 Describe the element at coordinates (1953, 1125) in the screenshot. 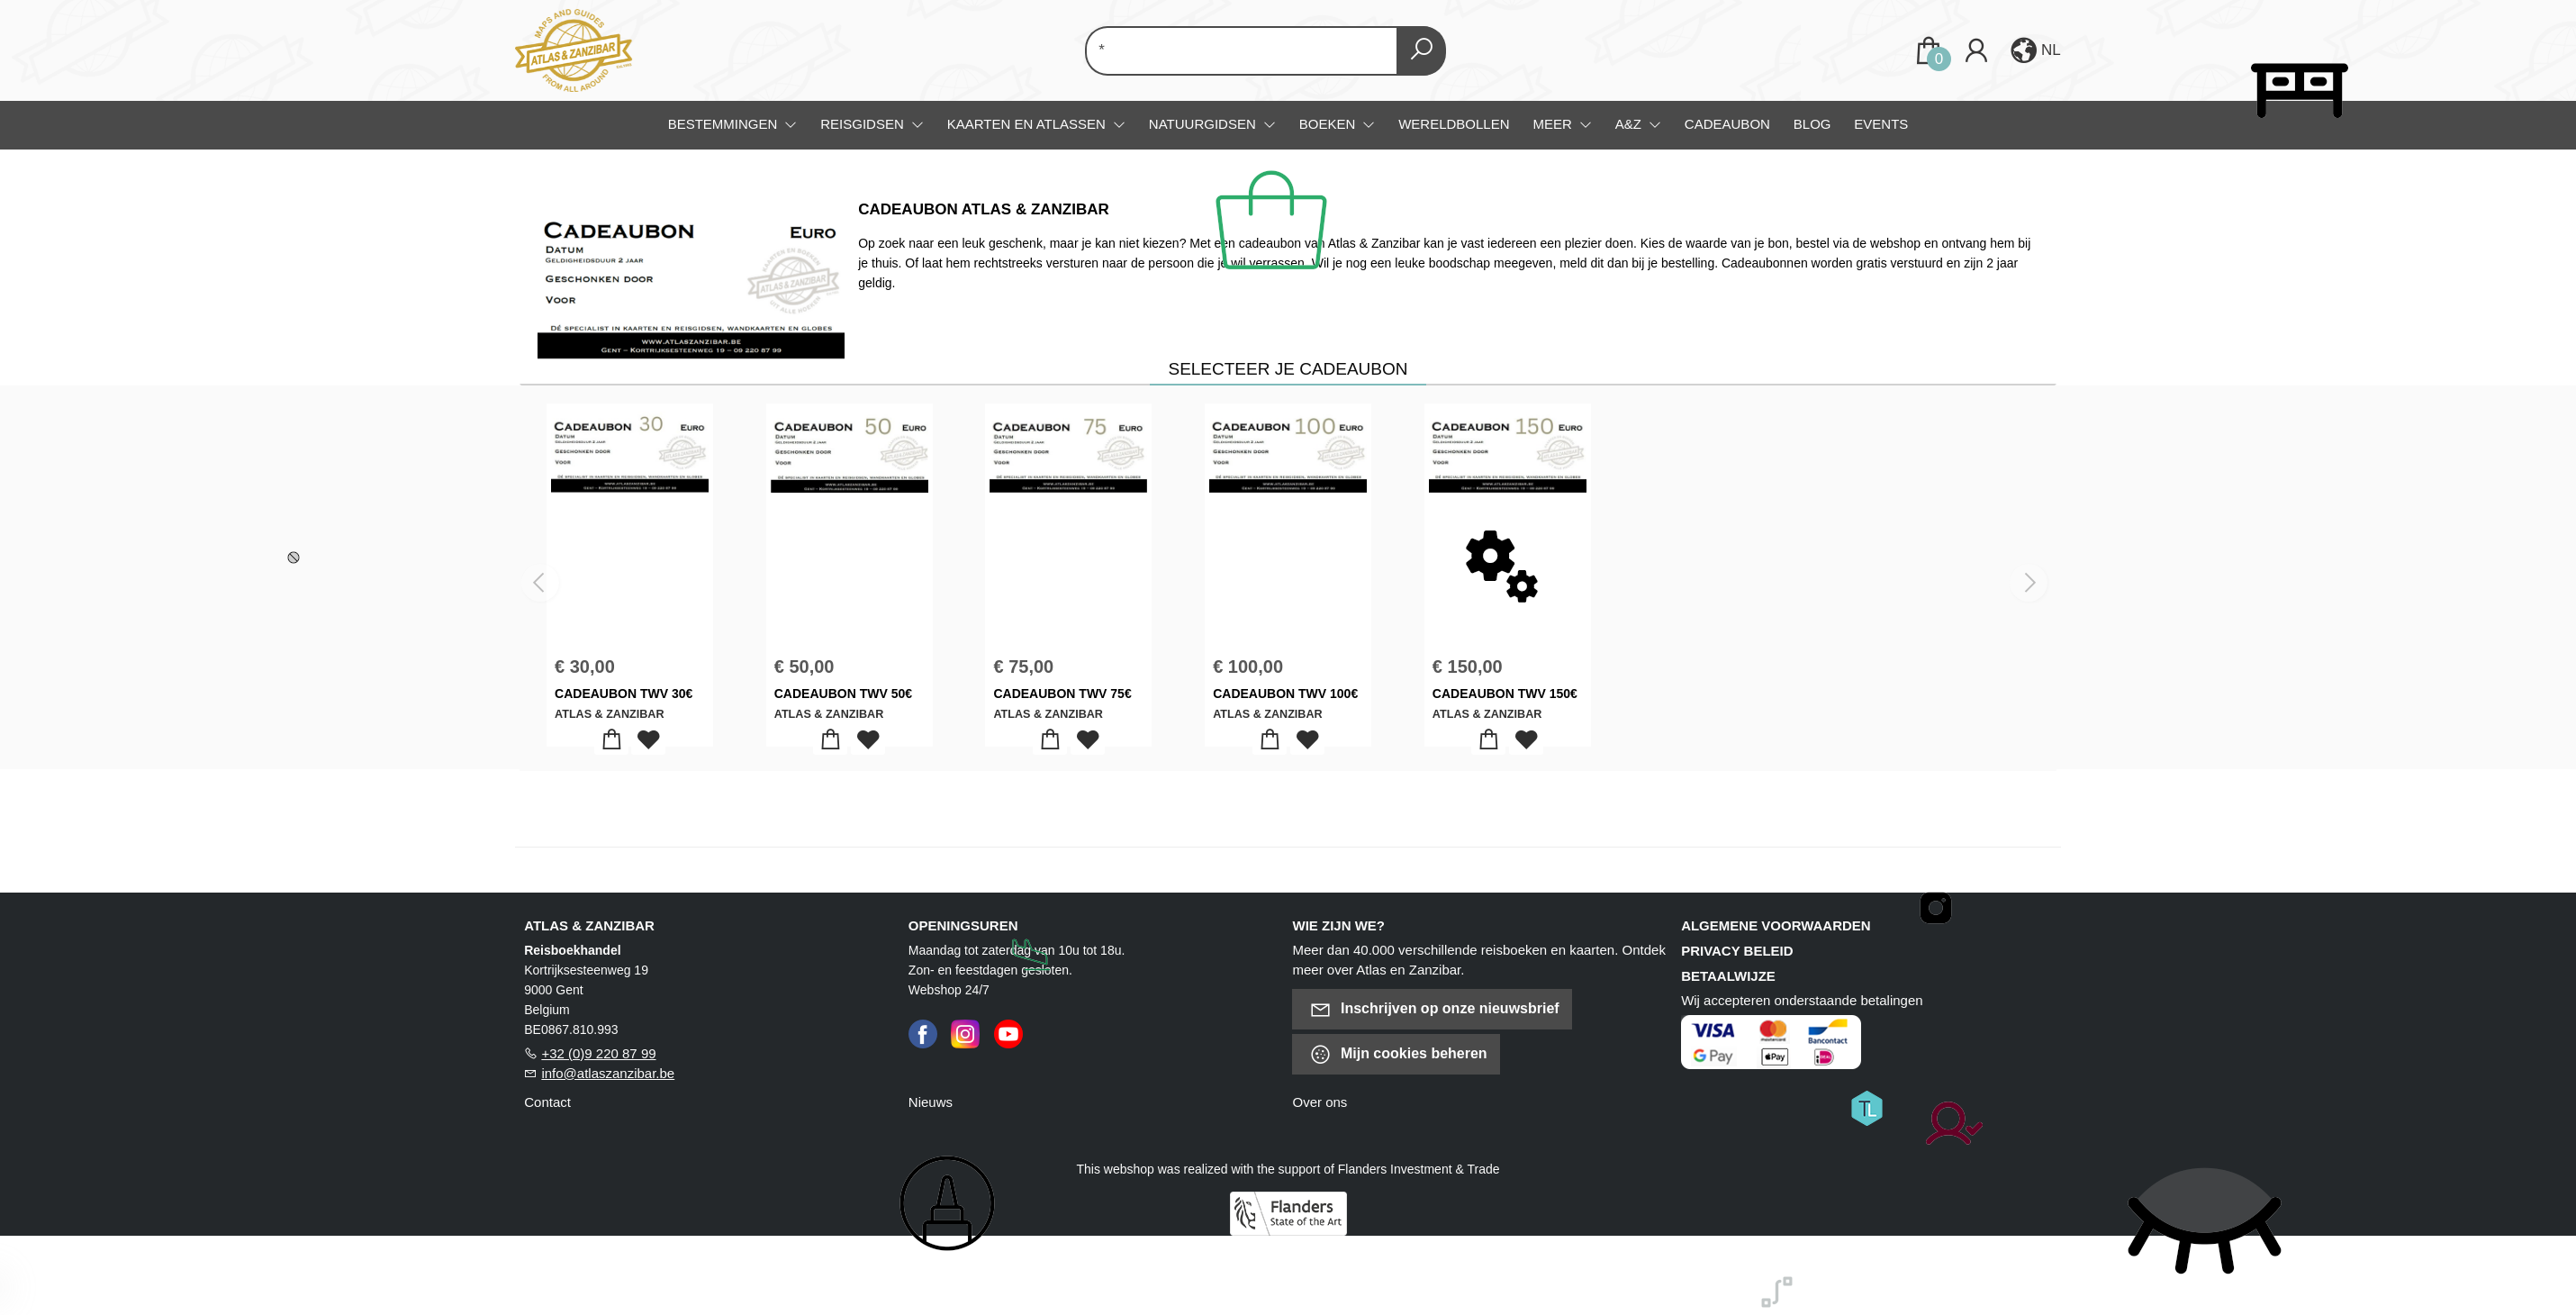

I see `user verified or approved` at that location.